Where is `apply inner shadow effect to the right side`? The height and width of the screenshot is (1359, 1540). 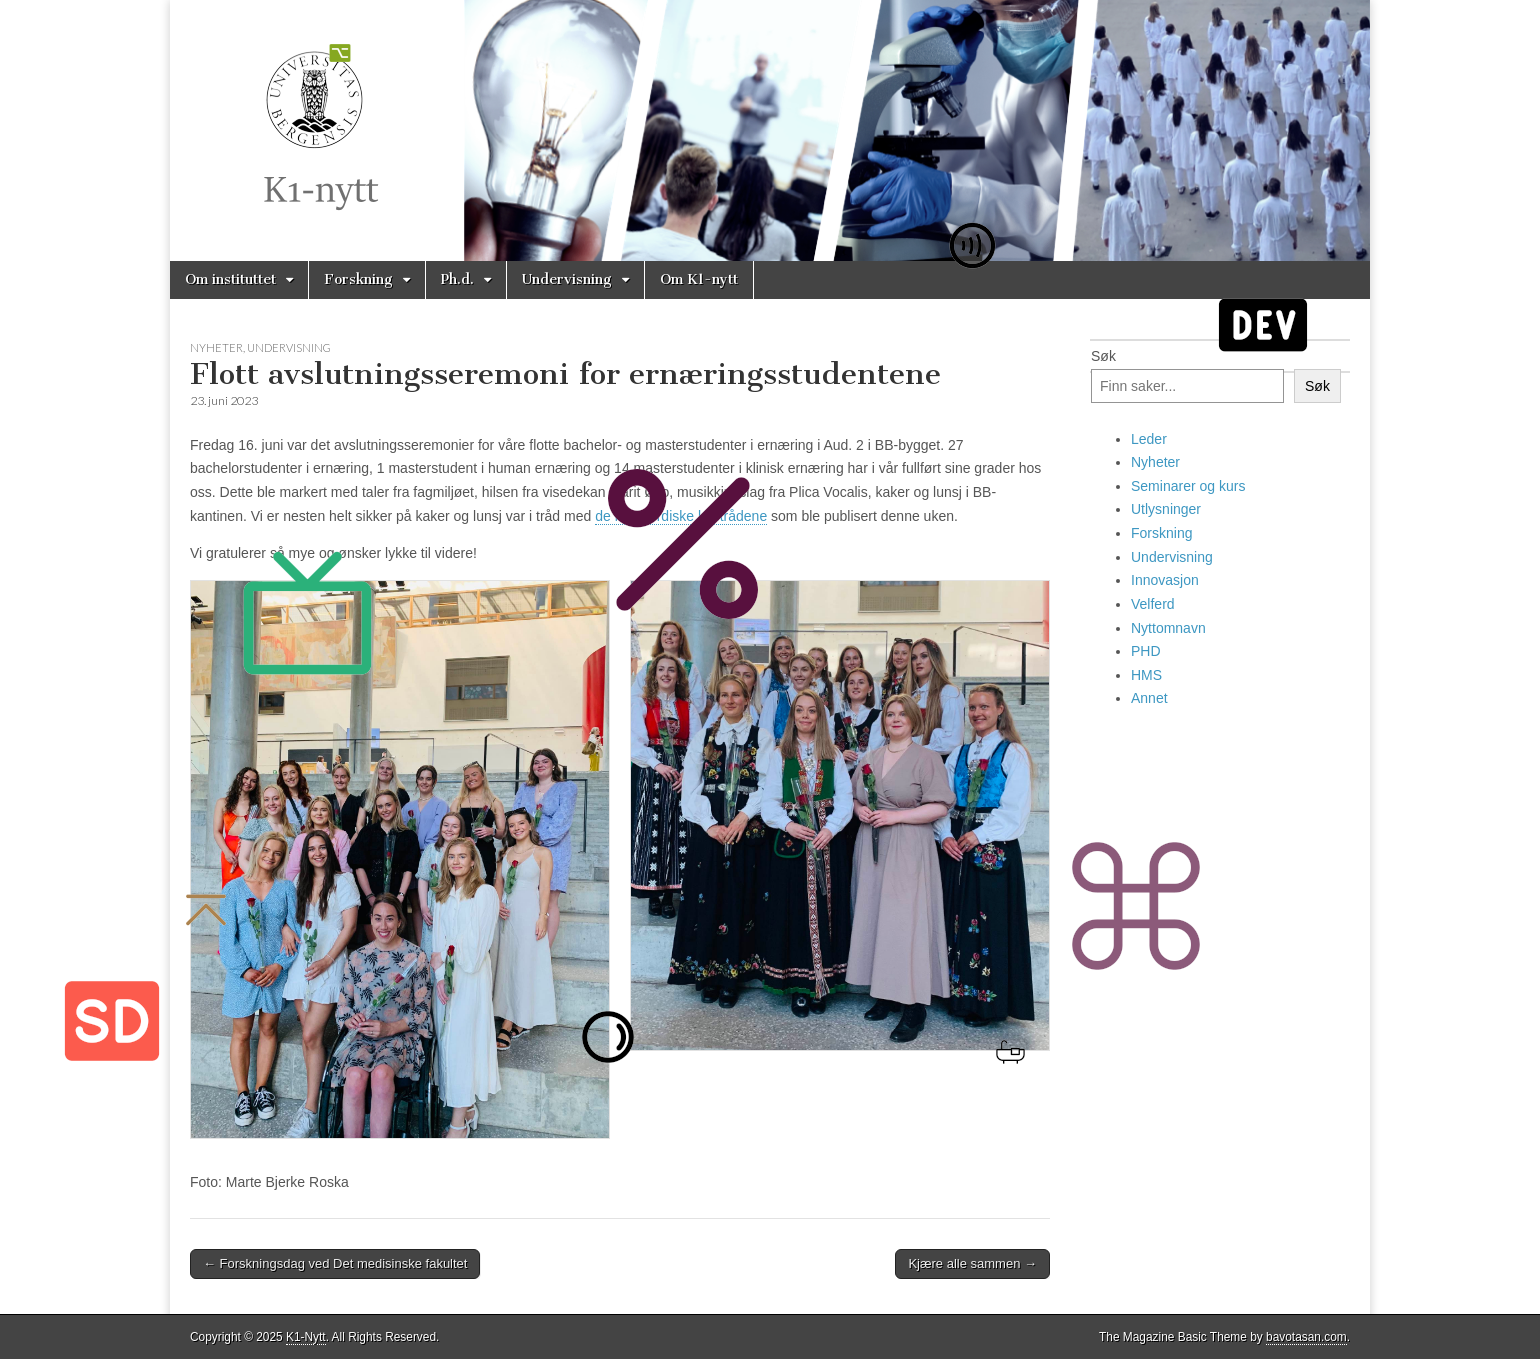
apply inner shadow effect to the right side is located at coordinates (608, 1037).